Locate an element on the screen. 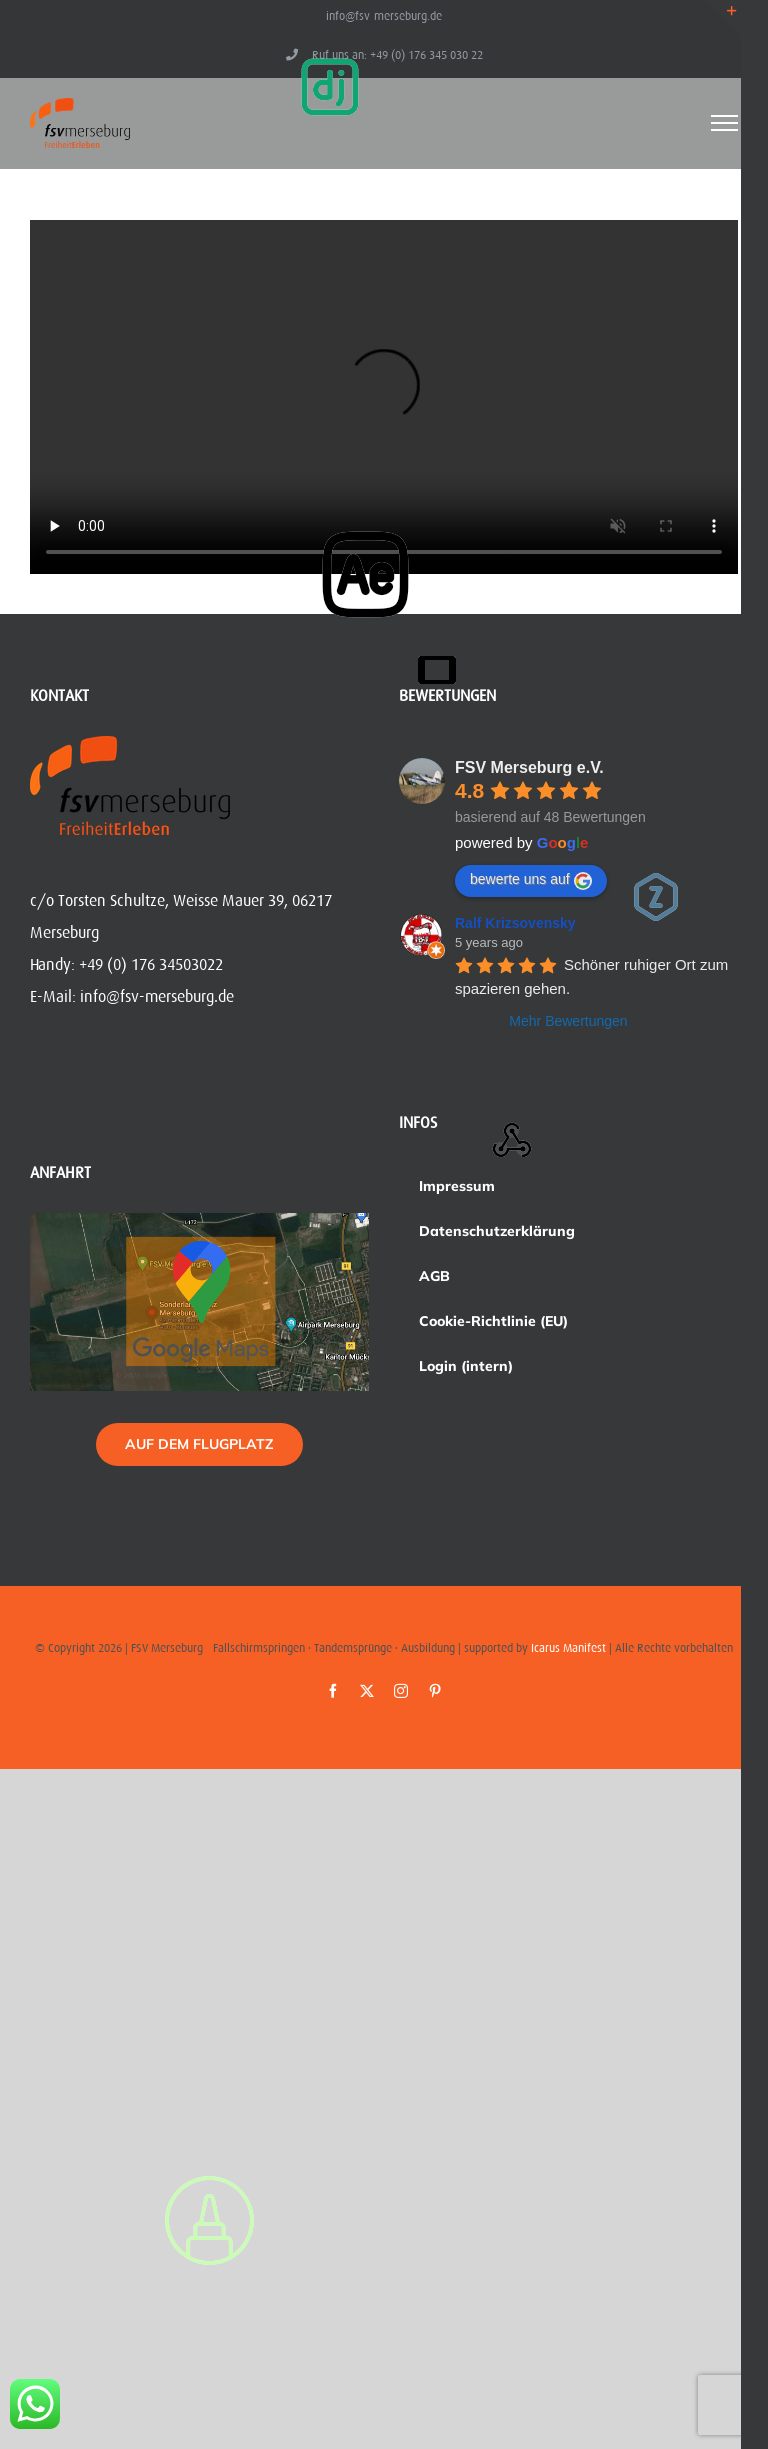  configure webhook integrations is located at coordinates (512, 1142).